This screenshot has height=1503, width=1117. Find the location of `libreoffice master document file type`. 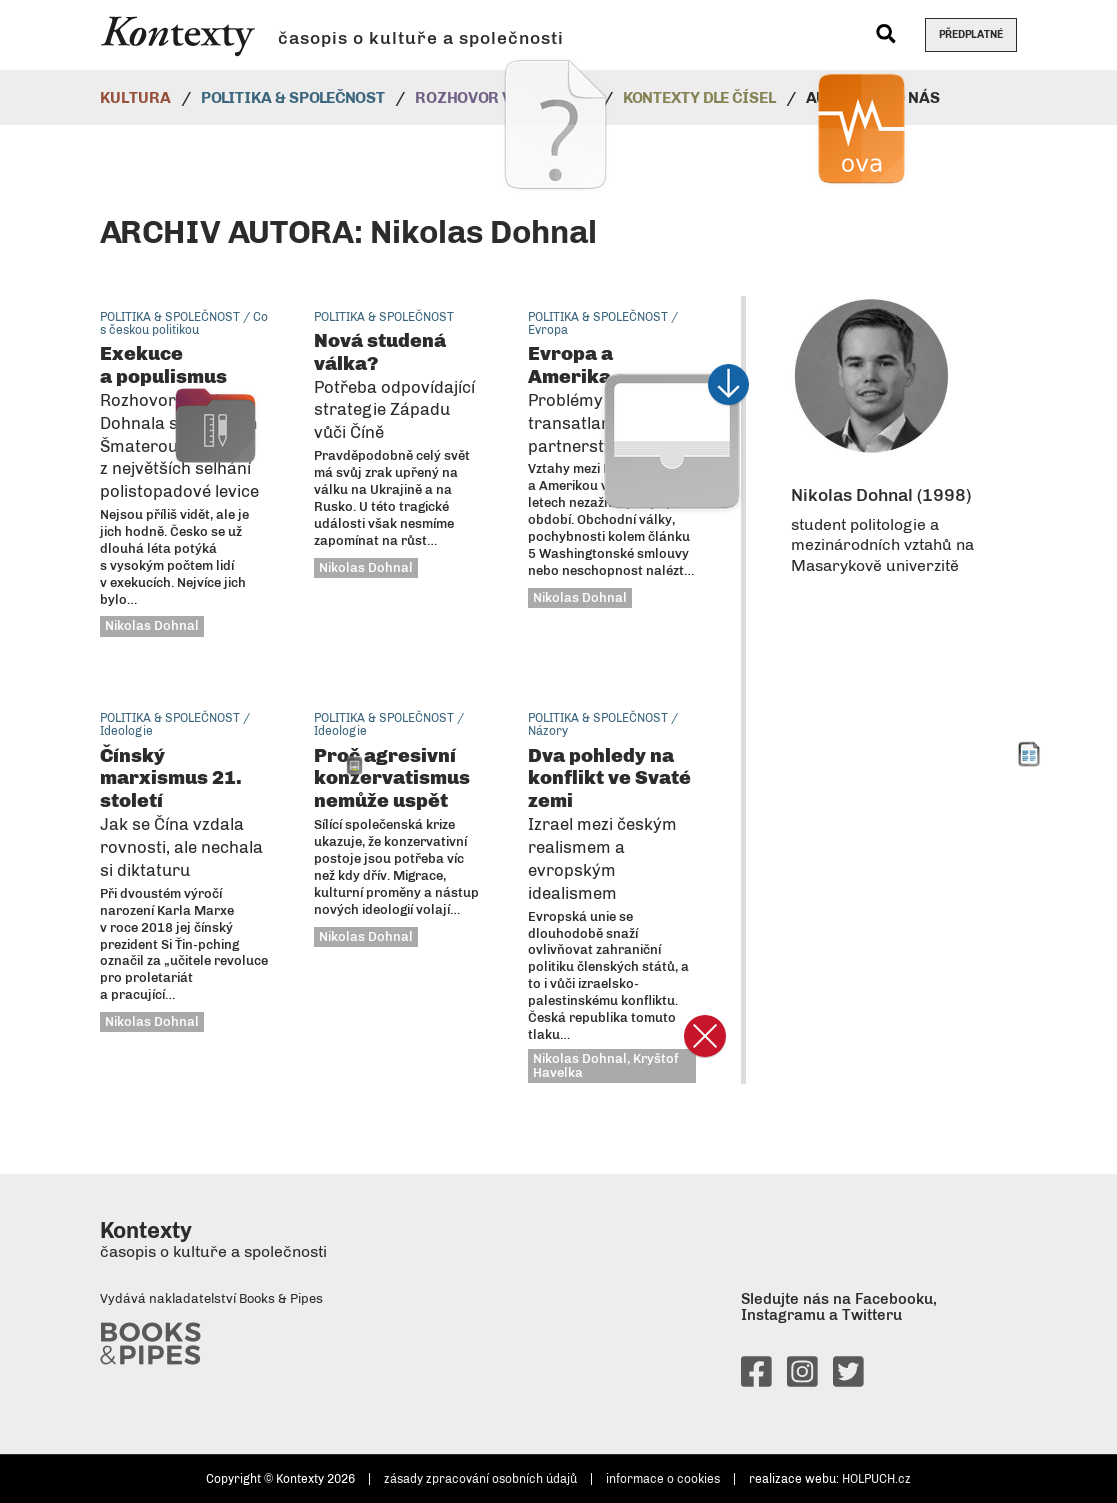

libreoffice master document file type is located at coordinates (1029, 754).